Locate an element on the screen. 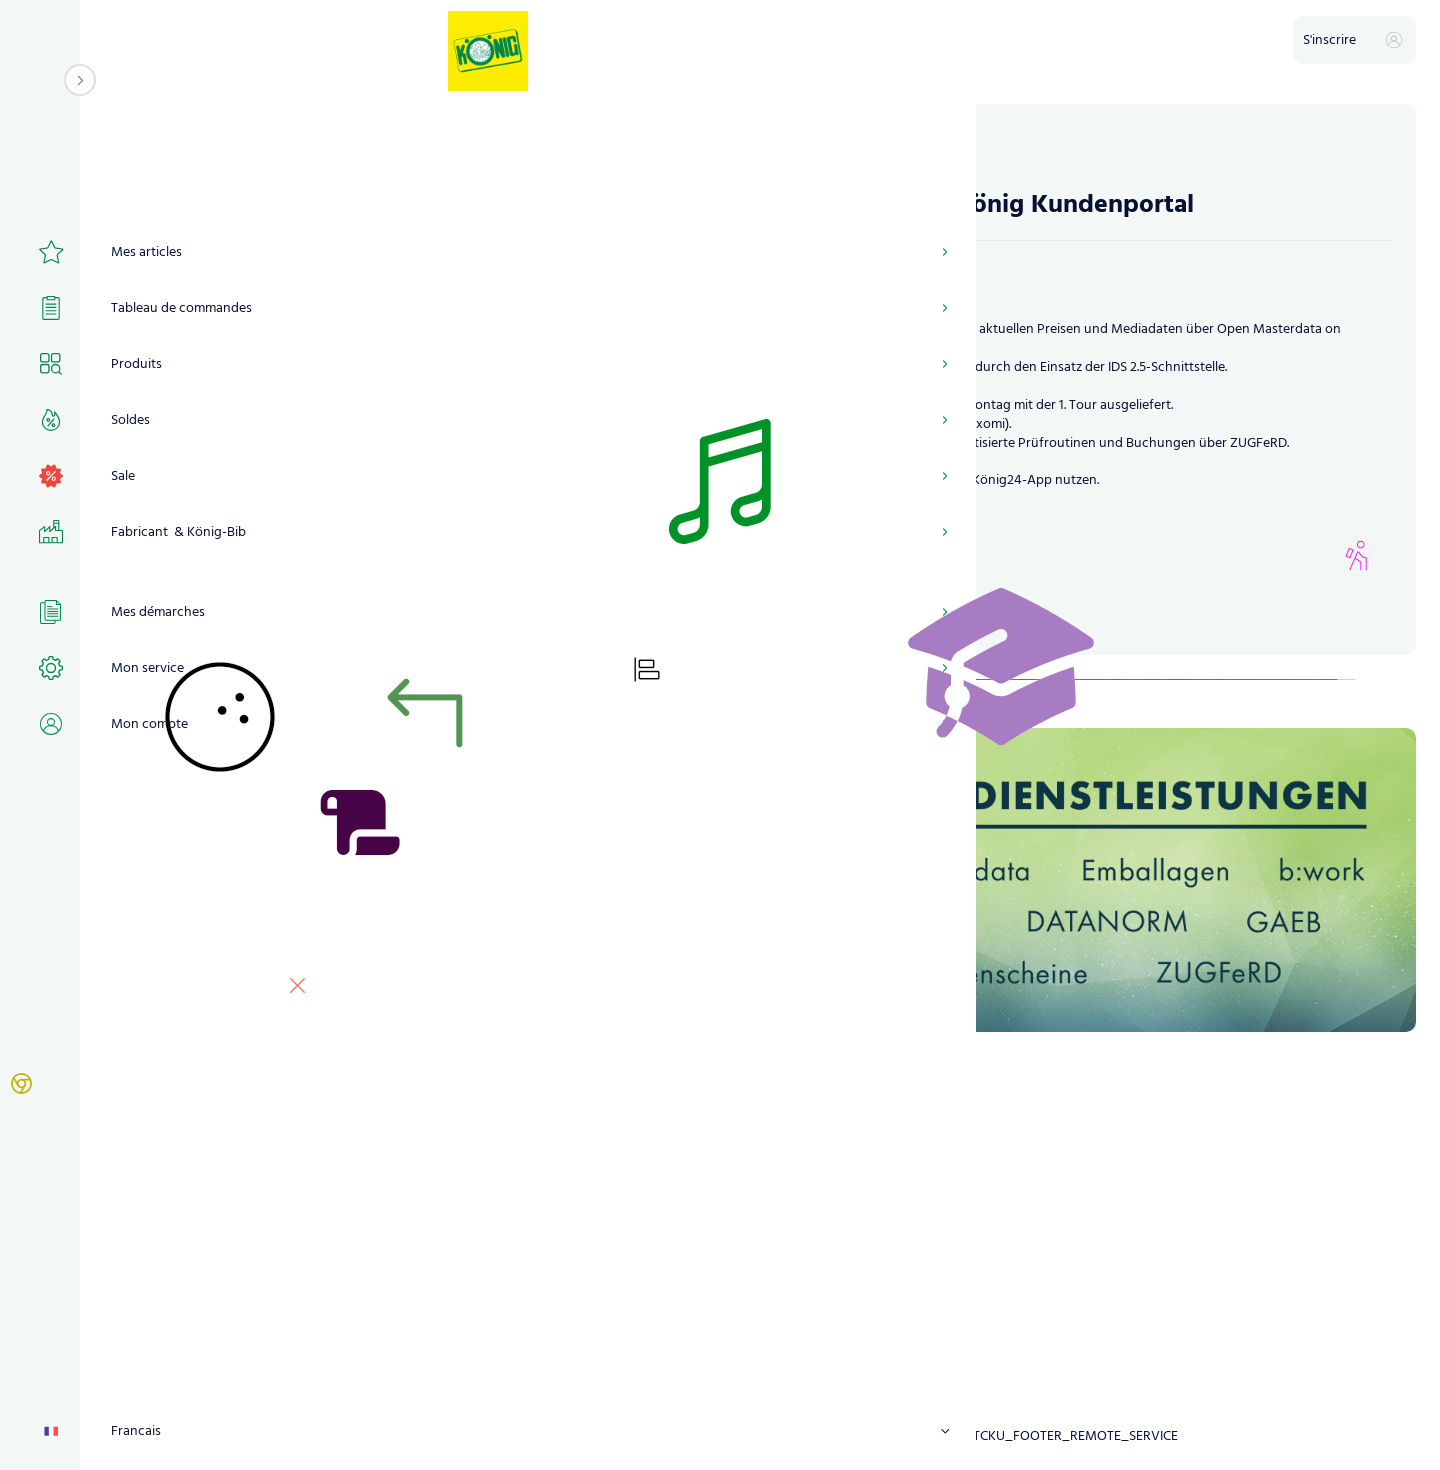  open Google Chrome browser is located at coordinates (21, 1083).